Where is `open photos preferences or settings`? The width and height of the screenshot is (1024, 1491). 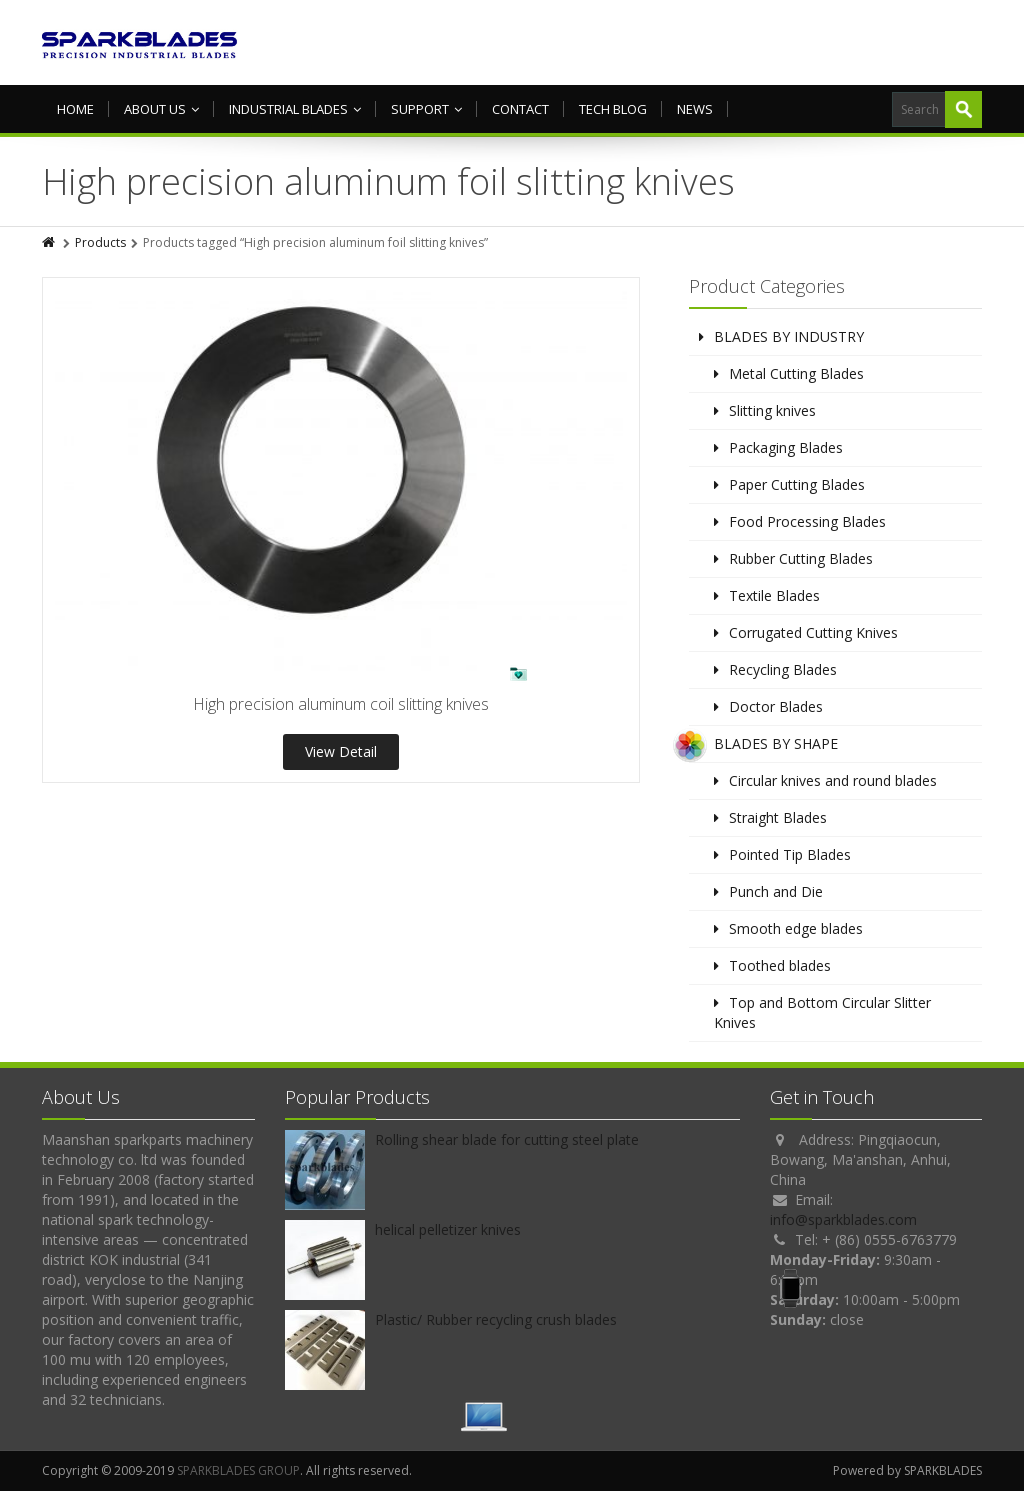
open photos preferences or settings is located at coordinates (690, 745).